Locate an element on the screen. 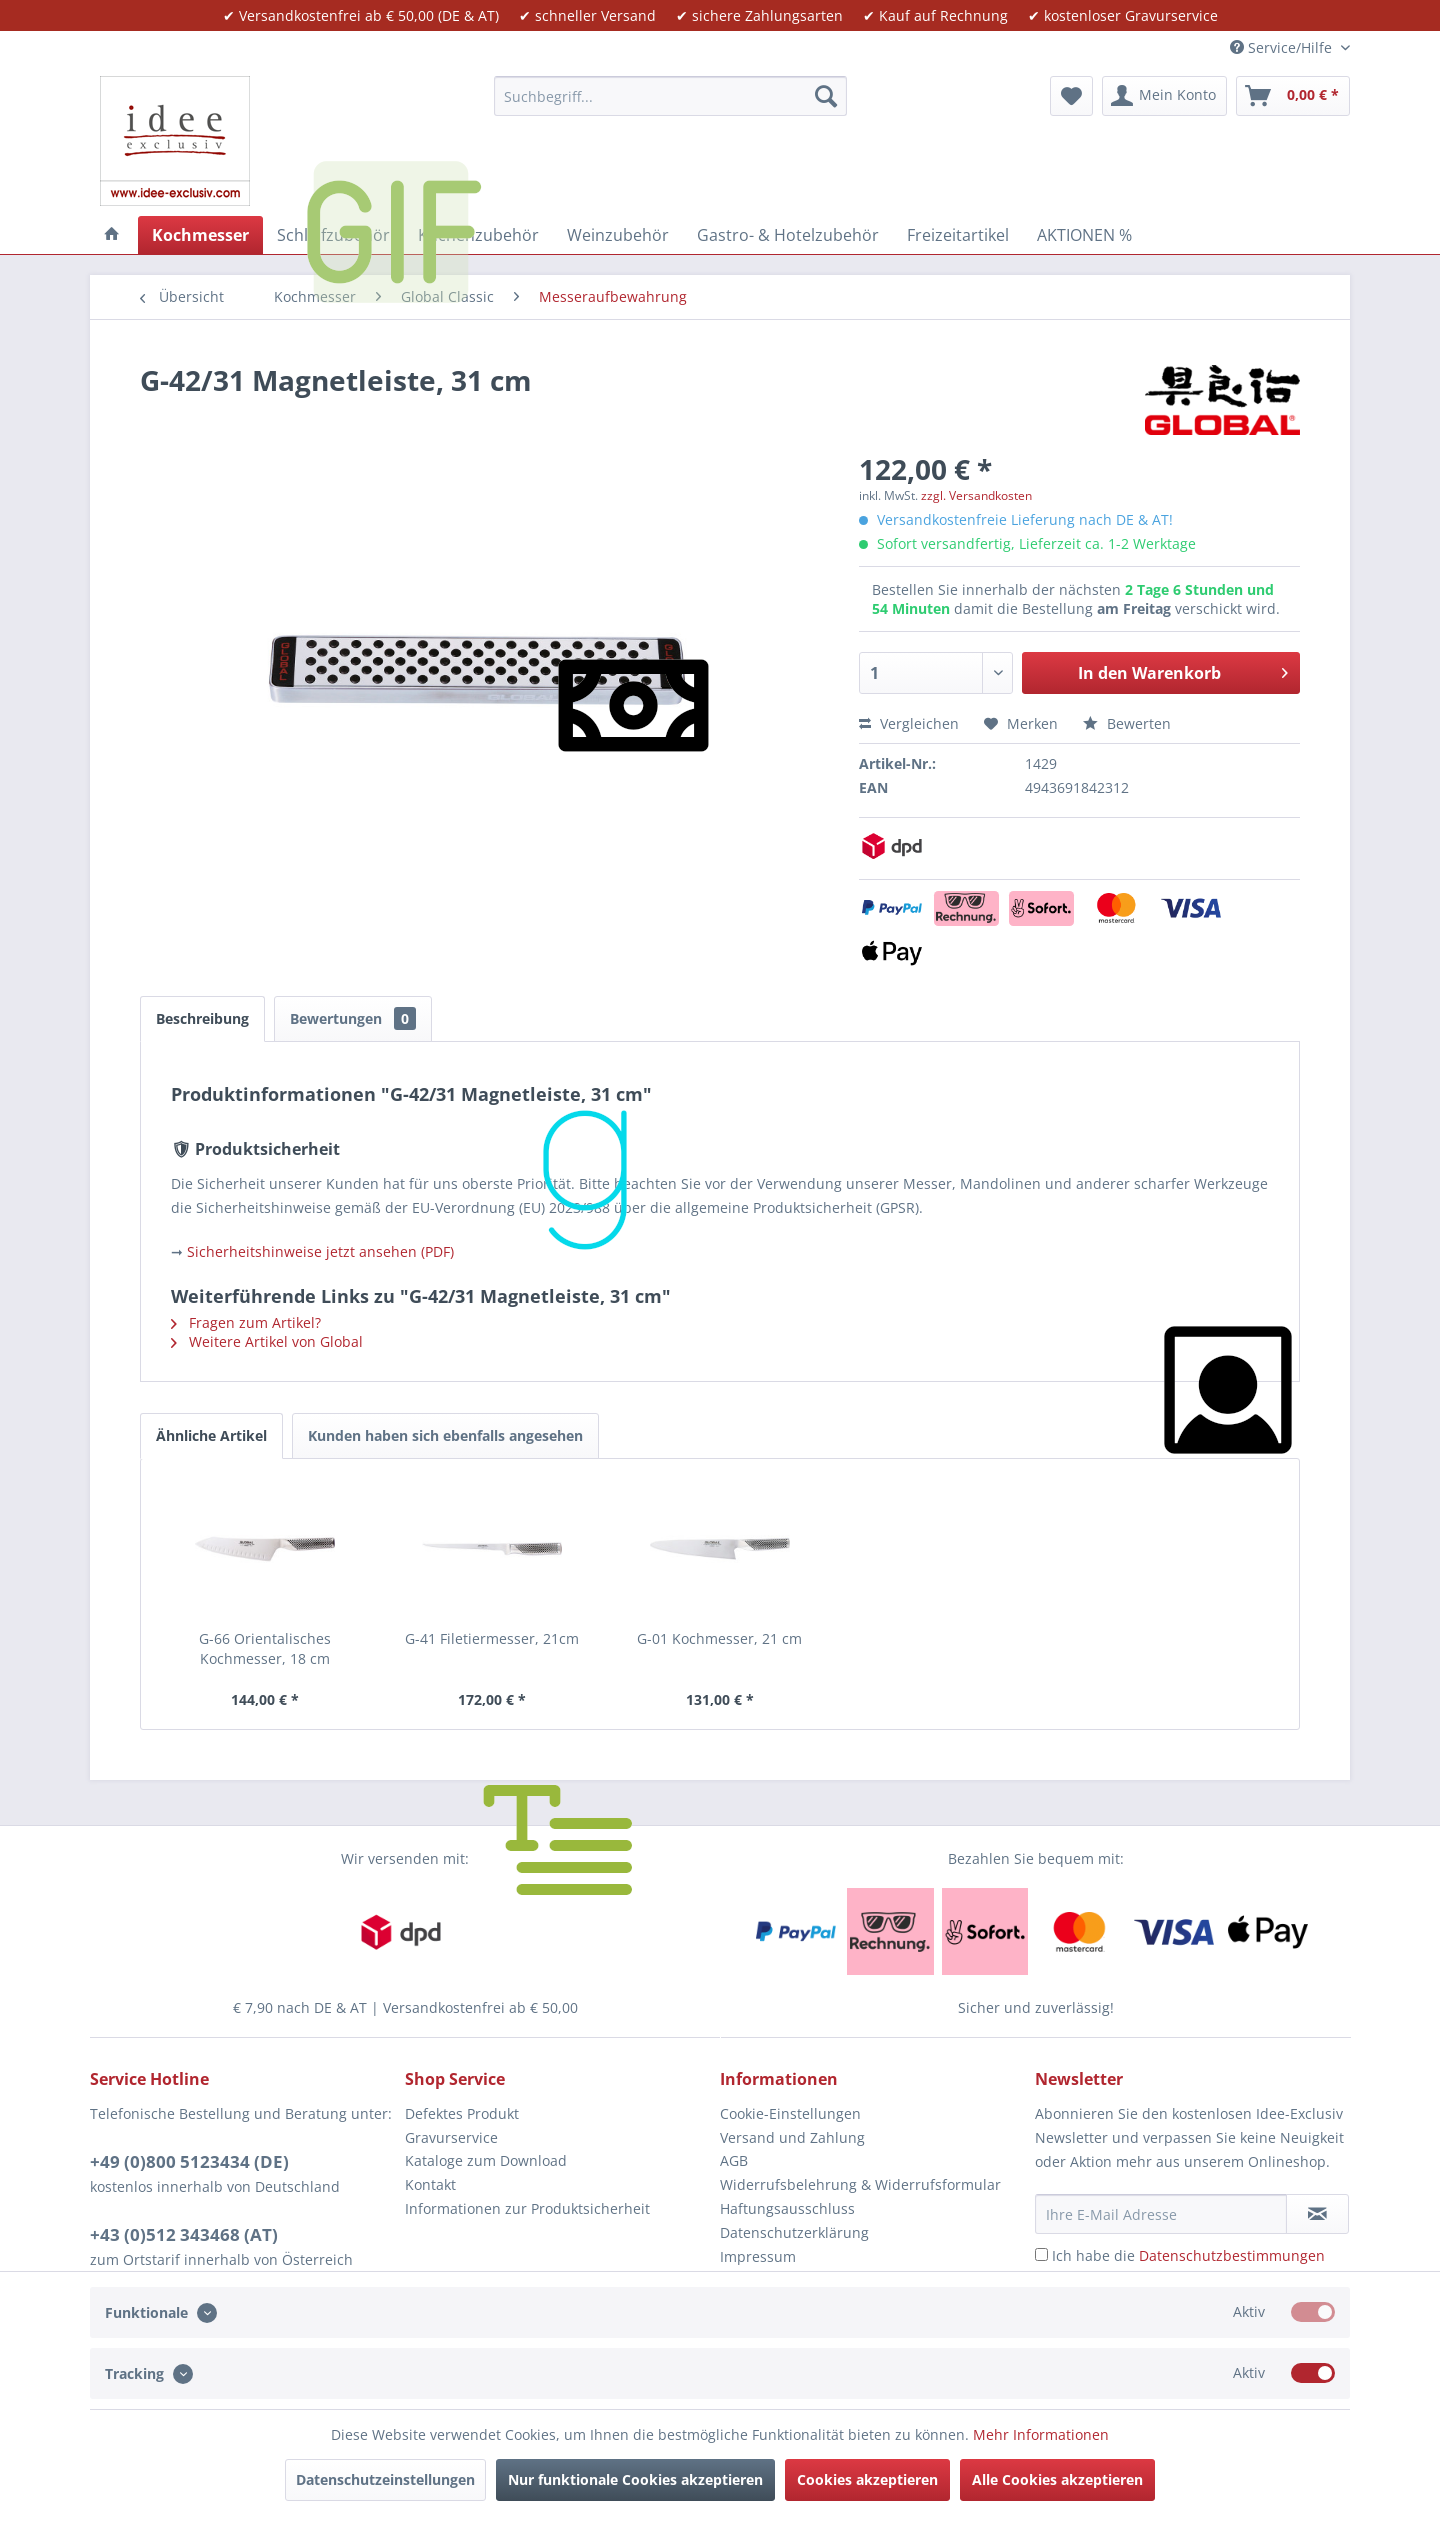 This screenshot has width=1440, height=2526. read articles from the new york times is located at coordinates (555, 1840).